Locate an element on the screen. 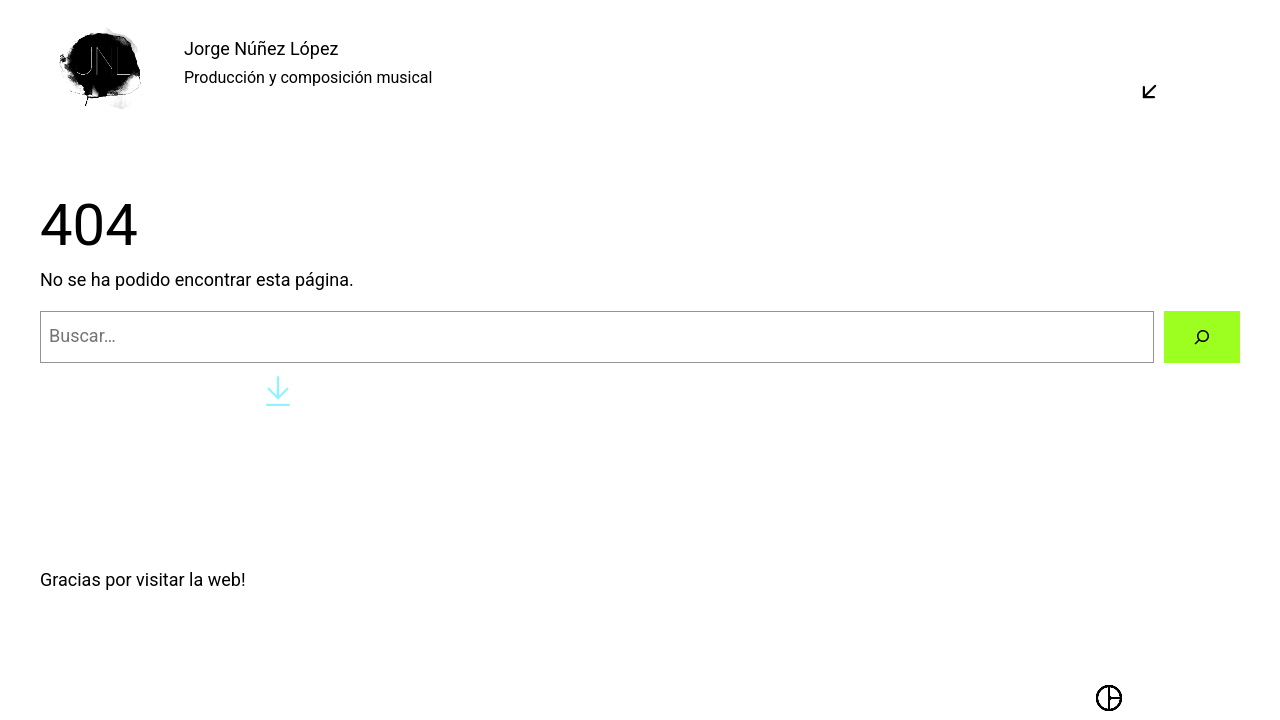 This screenshot has width=1280, height=720. navigate to the bottom-left corner is located at coordinates (1149, 91).